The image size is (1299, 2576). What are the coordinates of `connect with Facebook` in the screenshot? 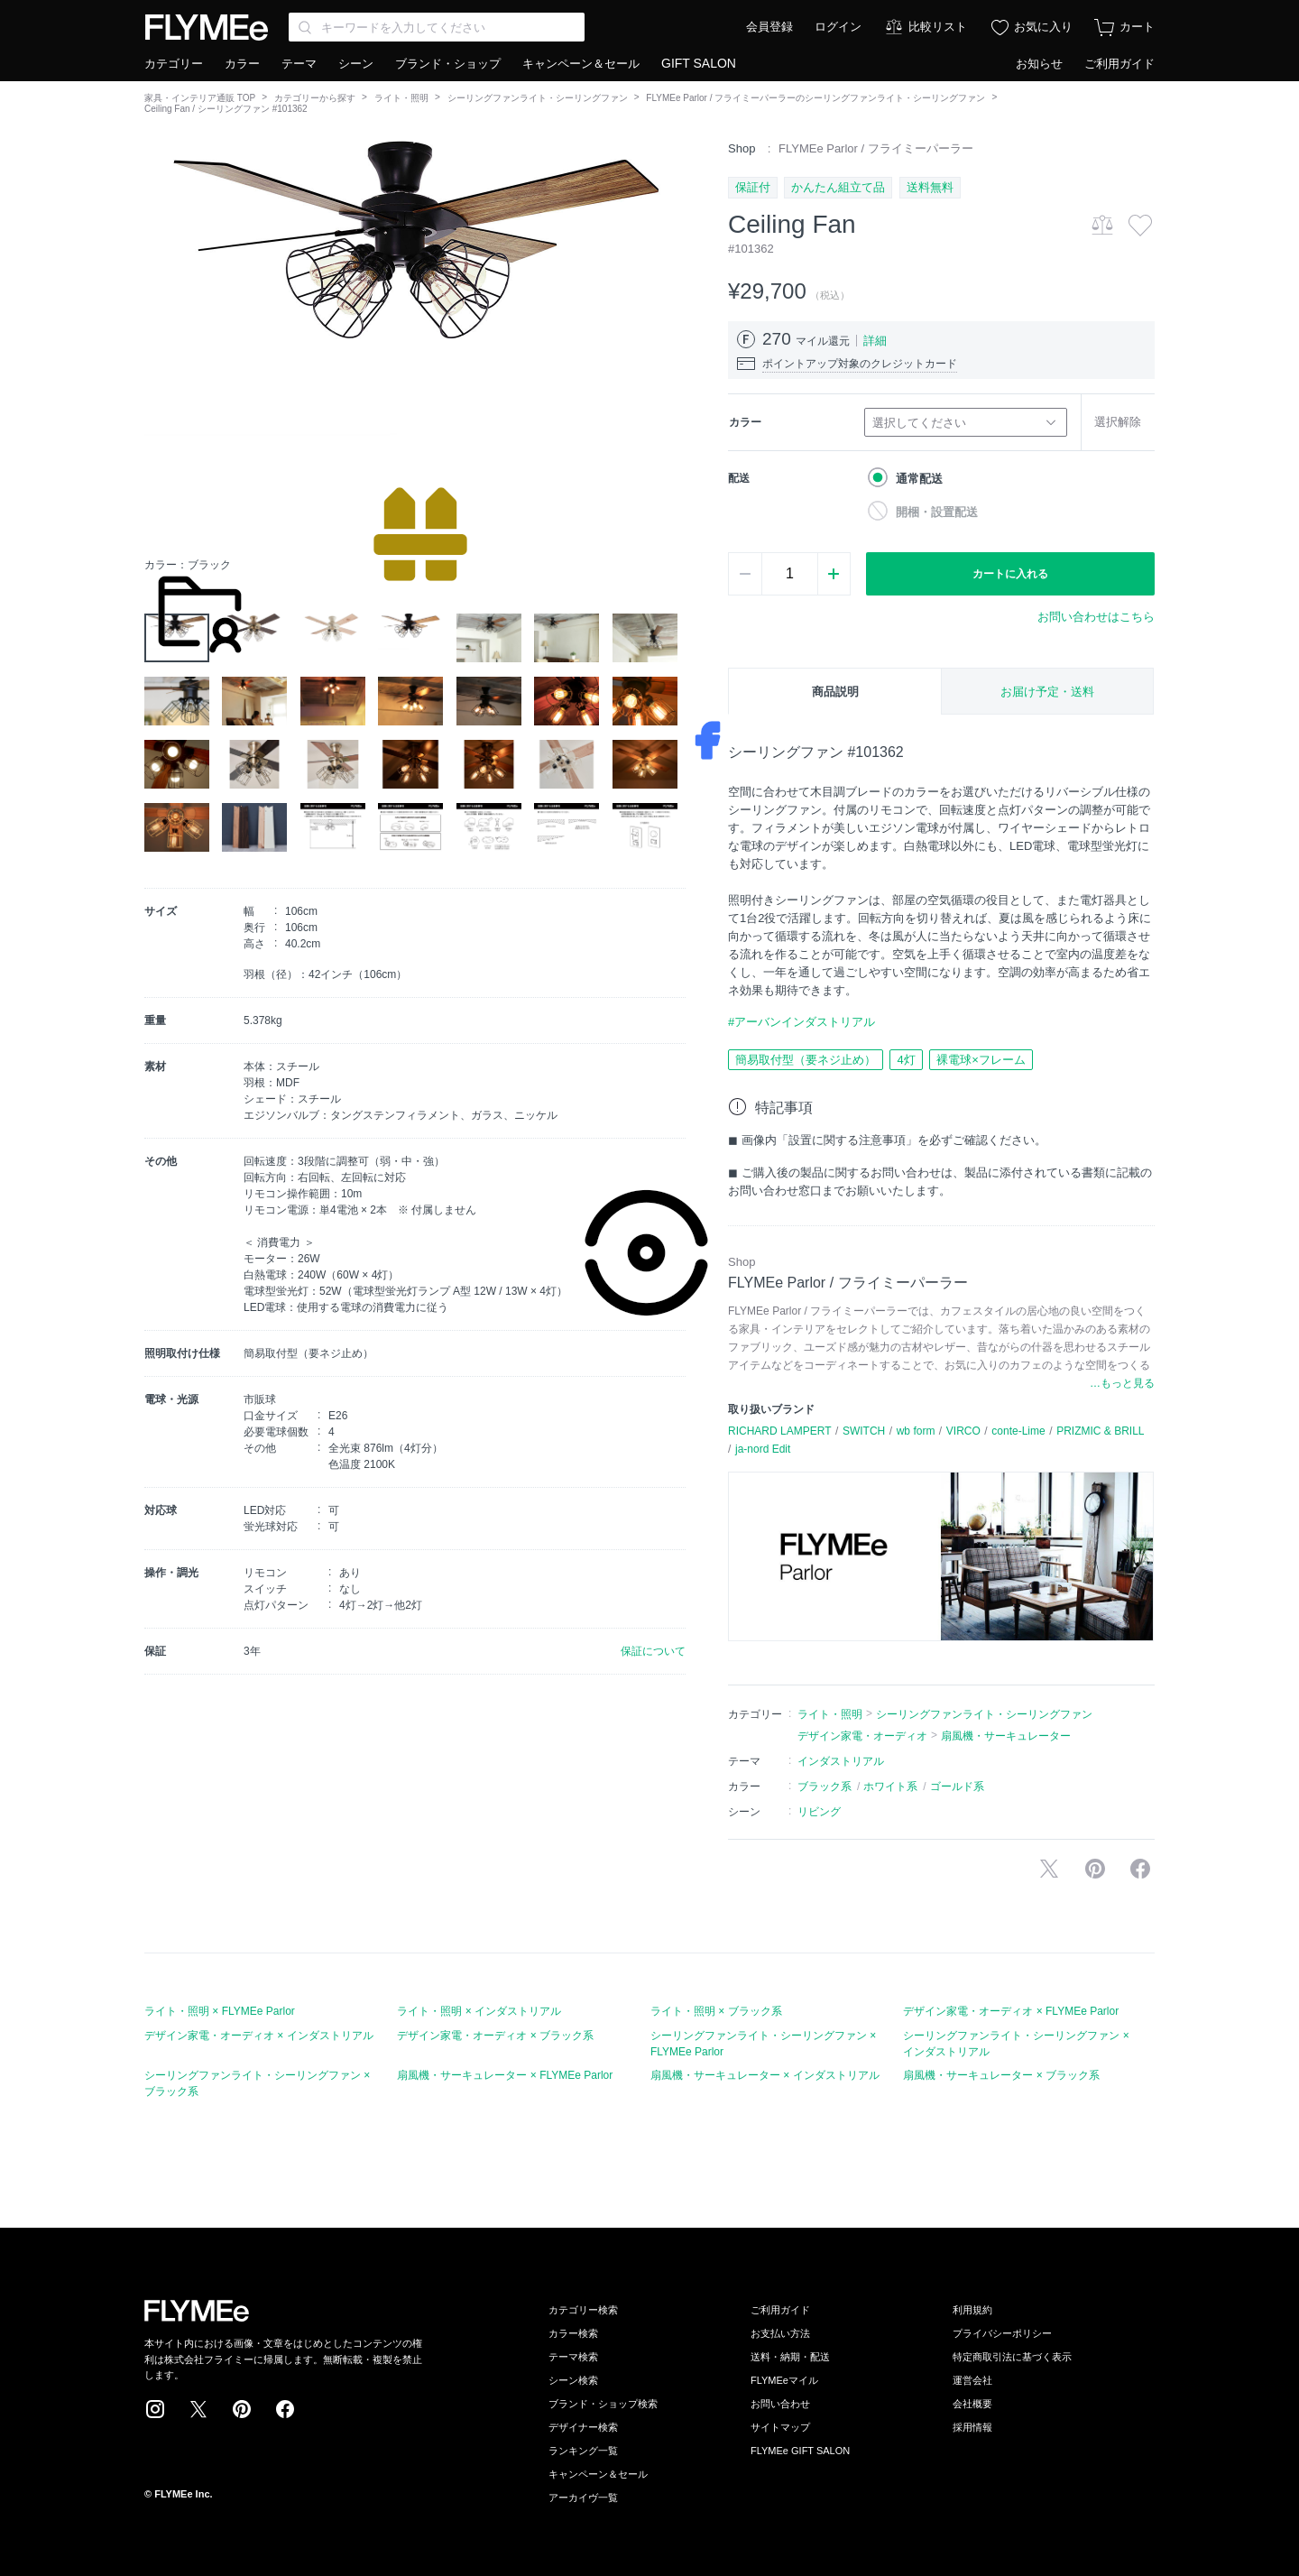 It's located at (706, 740).